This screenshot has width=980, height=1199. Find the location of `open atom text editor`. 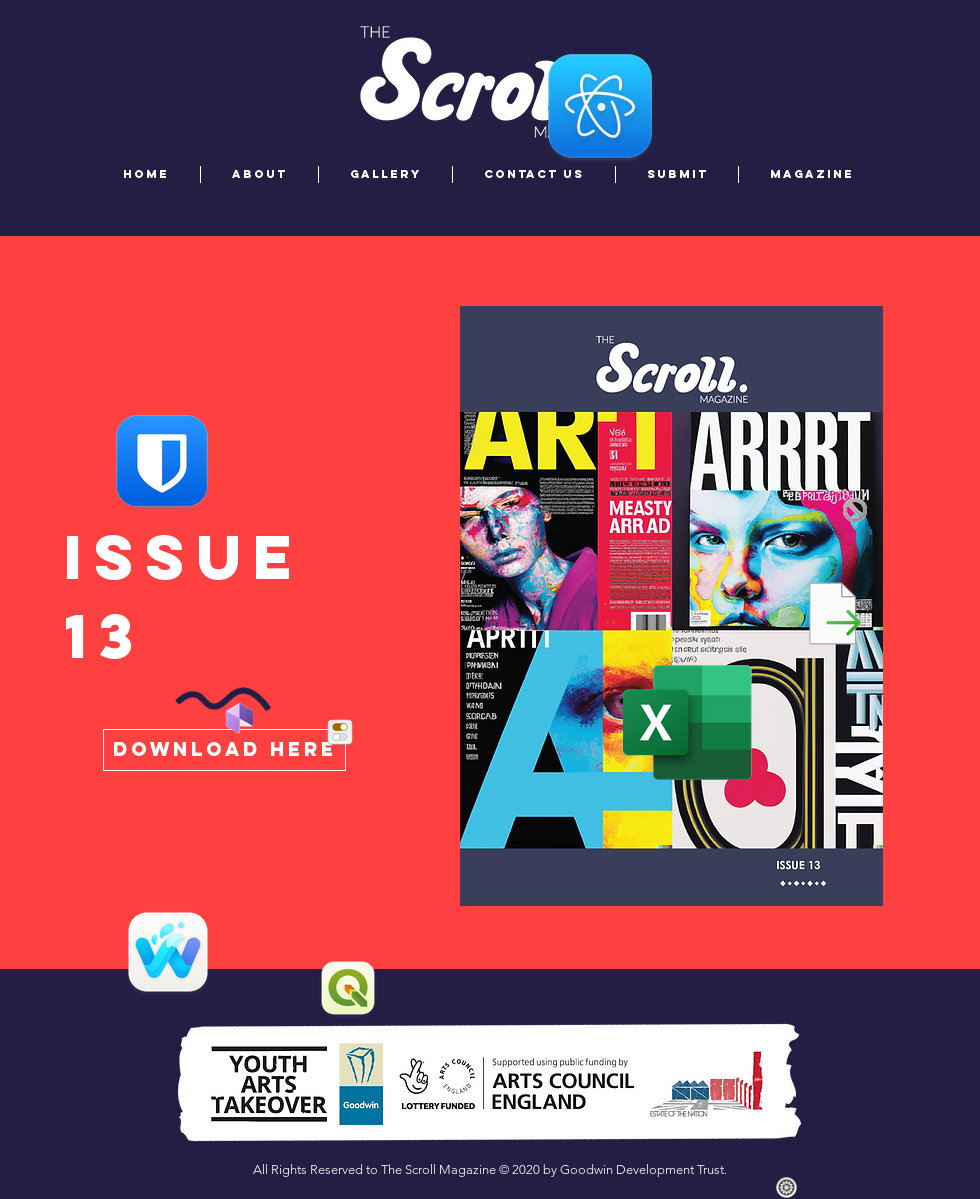

open atom text editor is located at coordinates (600, 106).